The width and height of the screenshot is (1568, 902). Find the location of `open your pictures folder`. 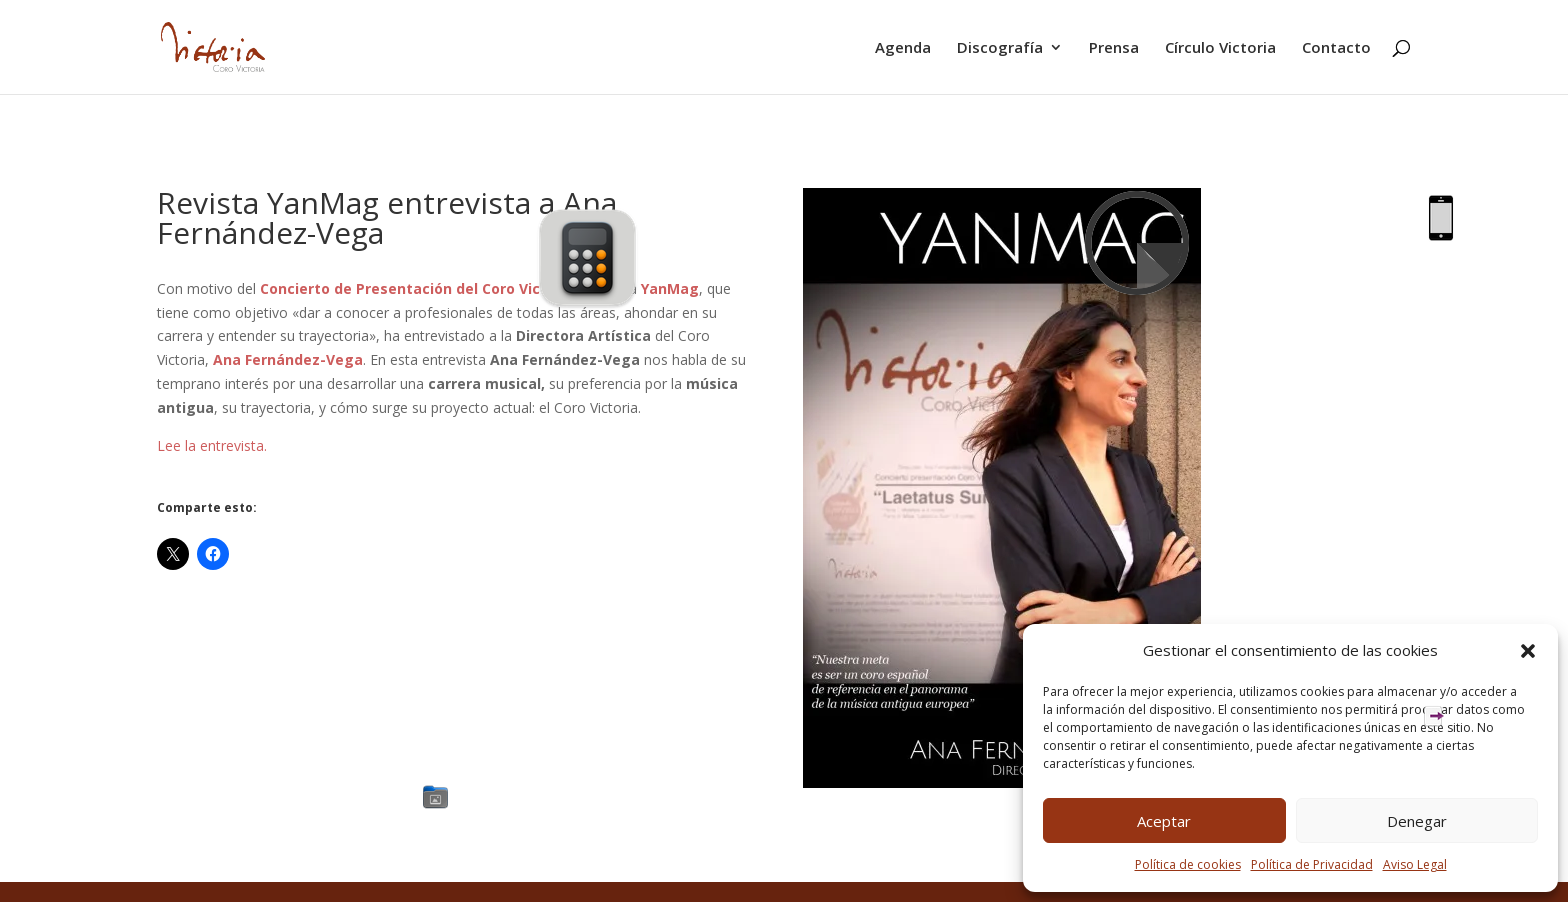

open your pictures folder is located at coordinates (435, 796).